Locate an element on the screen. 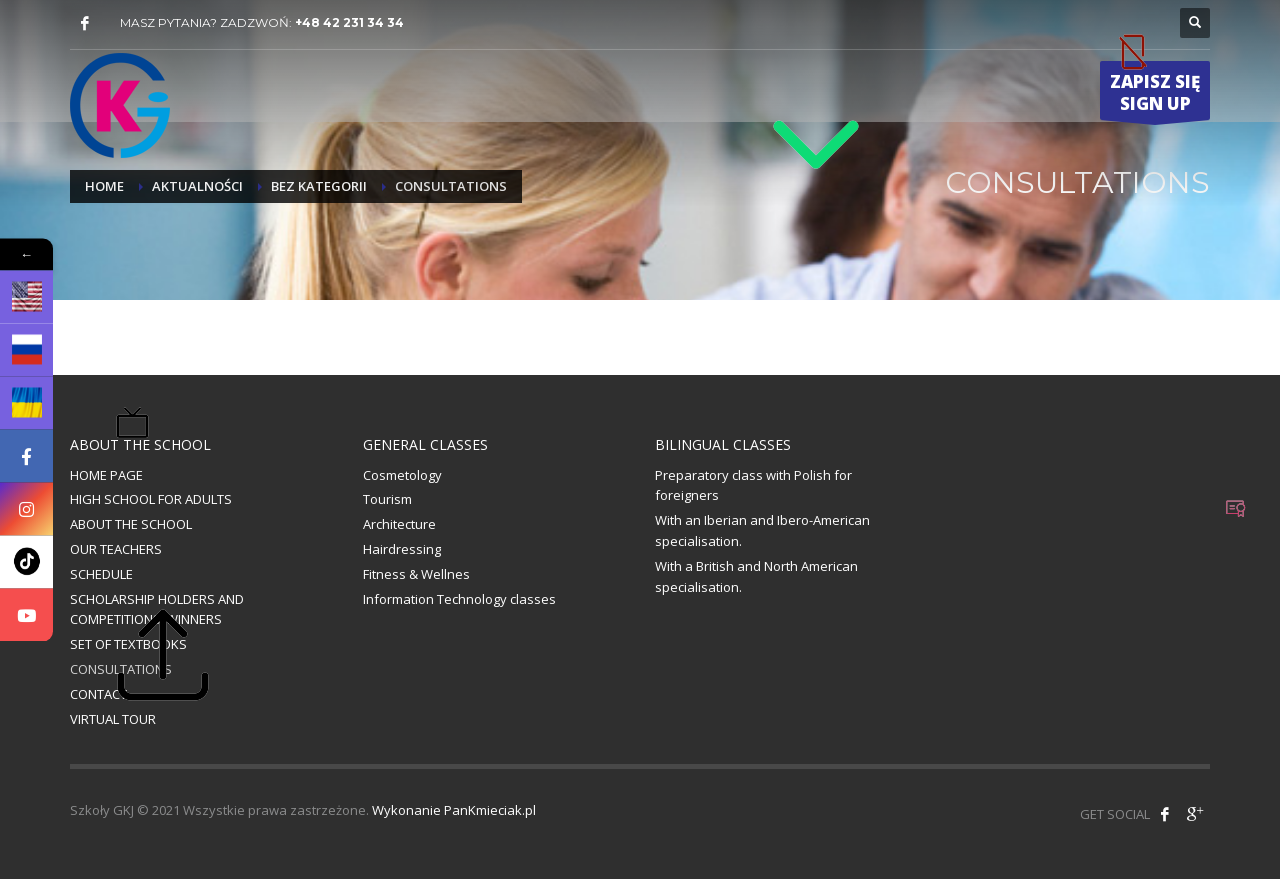 Image resolution: width=1280 pixels, height=879 pixels. view certificate or credential details is located at coordinates (1235, 508).